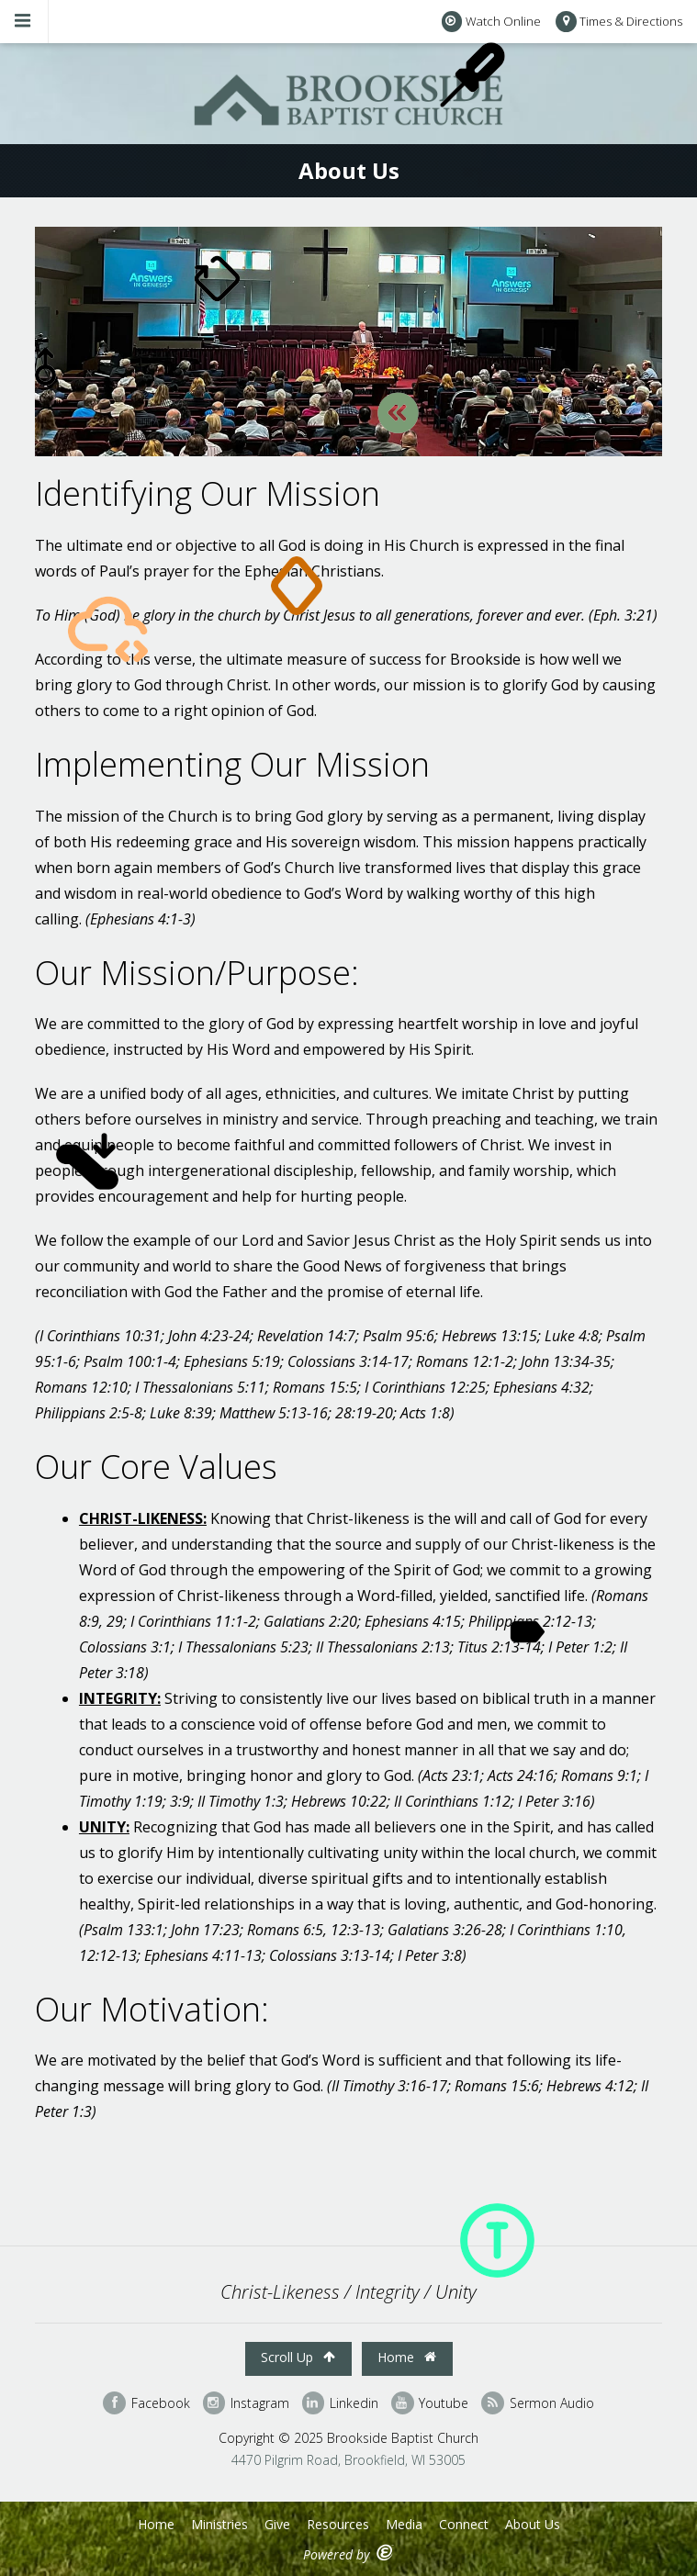  Describe the element at coordinates (497, 2240) in the screenshot. I see `indicates text or typography settings` at that location.